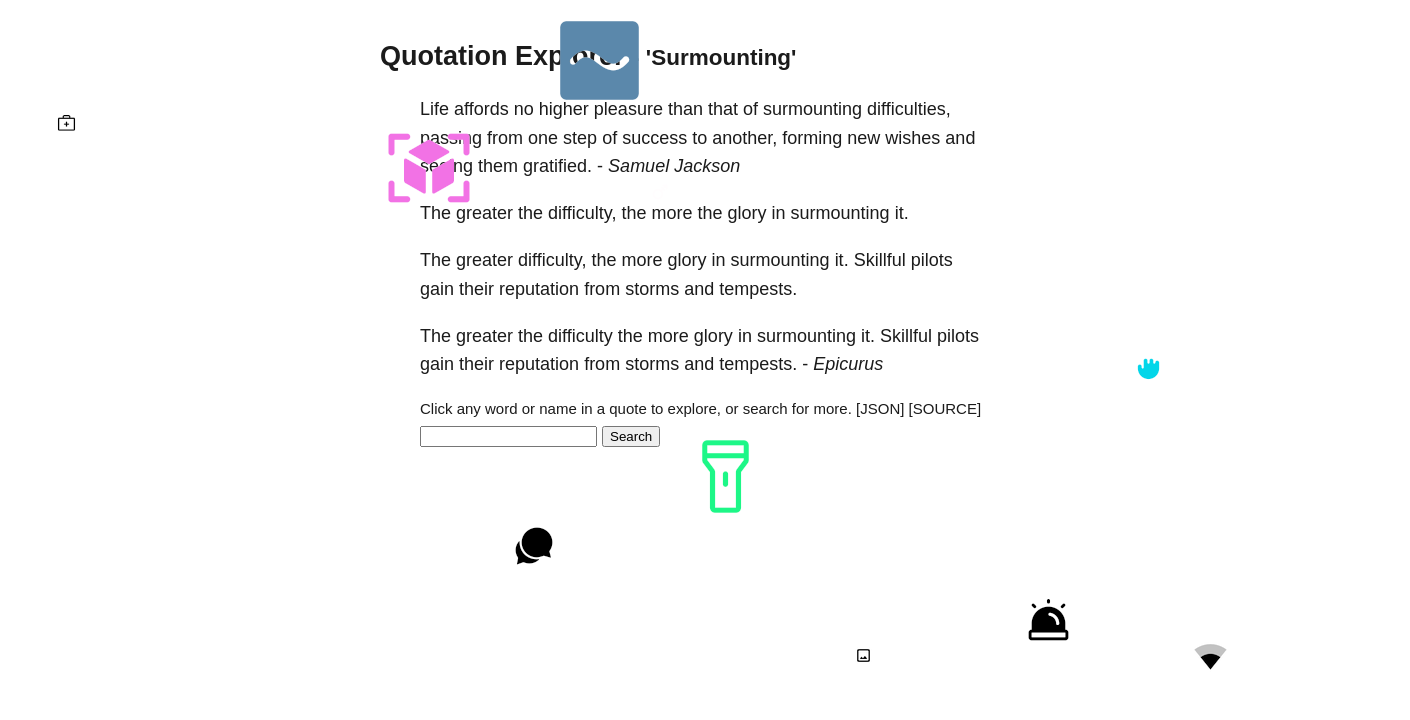 The height and width of the screenshot is (720, 1410). I want to click on view original image without cropping, so click(863, 655).